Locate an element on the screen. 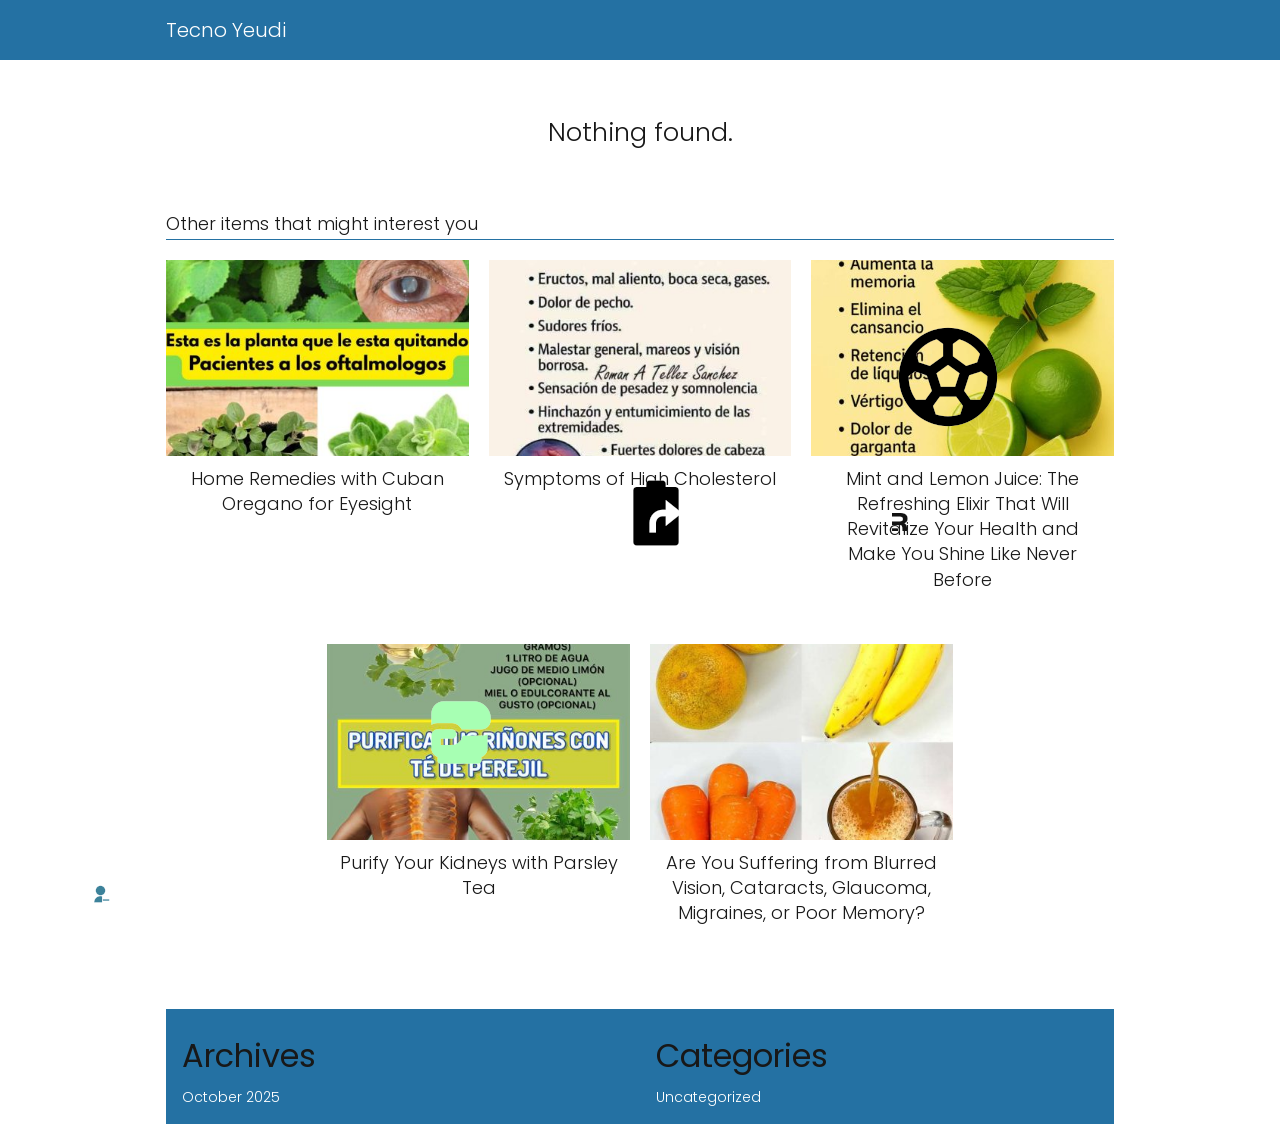  share battery power with another device is located at coordinates (656, 513).